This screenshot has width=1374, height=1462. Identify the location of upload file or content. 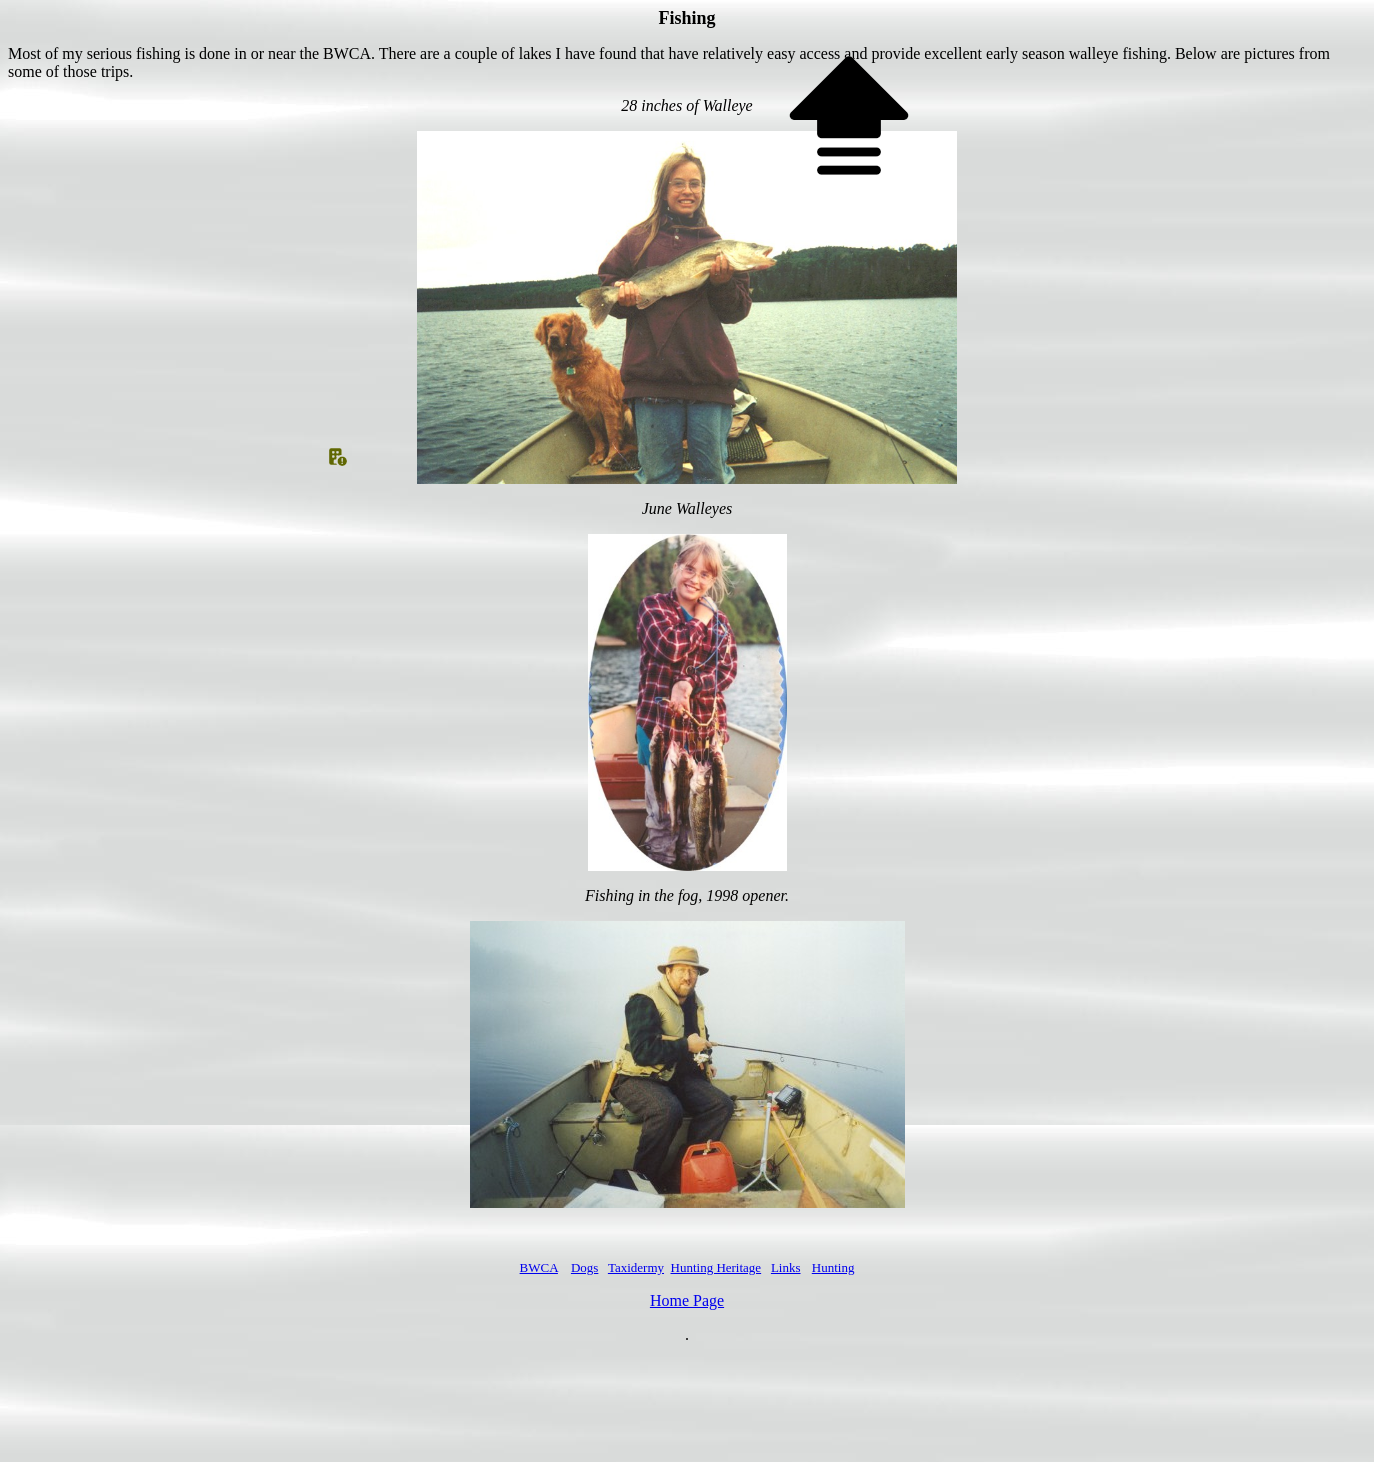
(849, 120).